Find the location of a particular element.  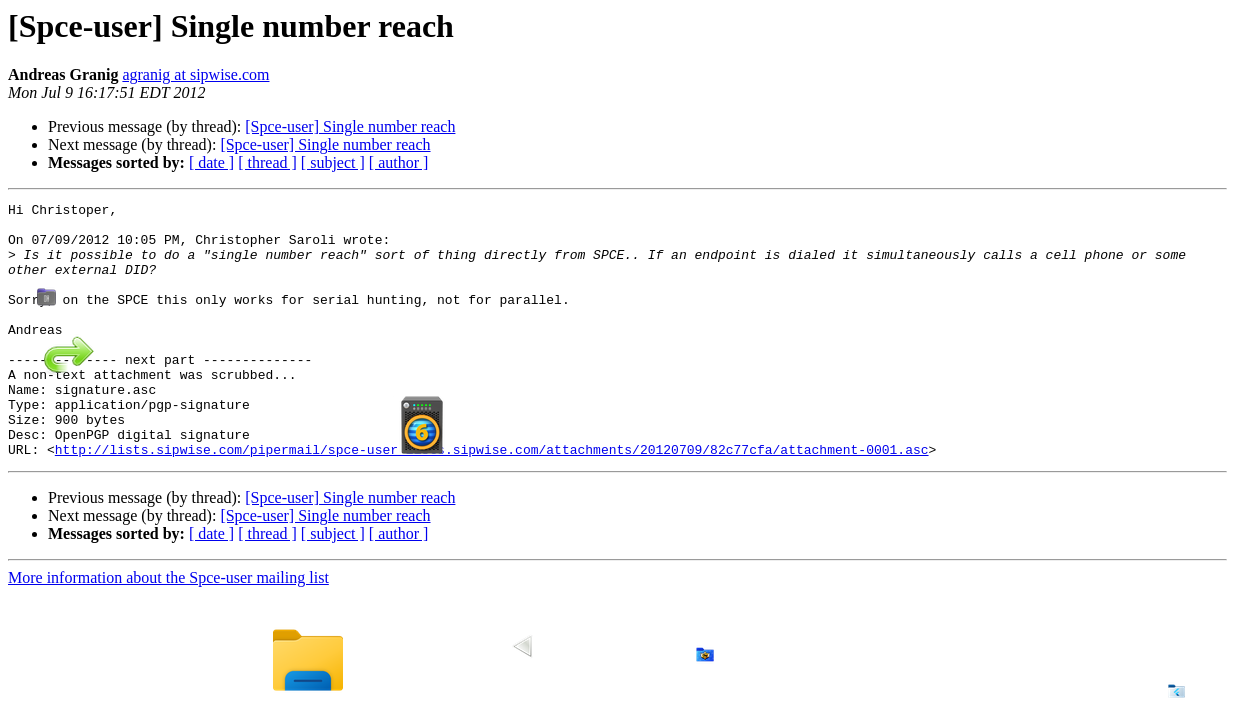

open file explorer is located at coordinates (308, 659).